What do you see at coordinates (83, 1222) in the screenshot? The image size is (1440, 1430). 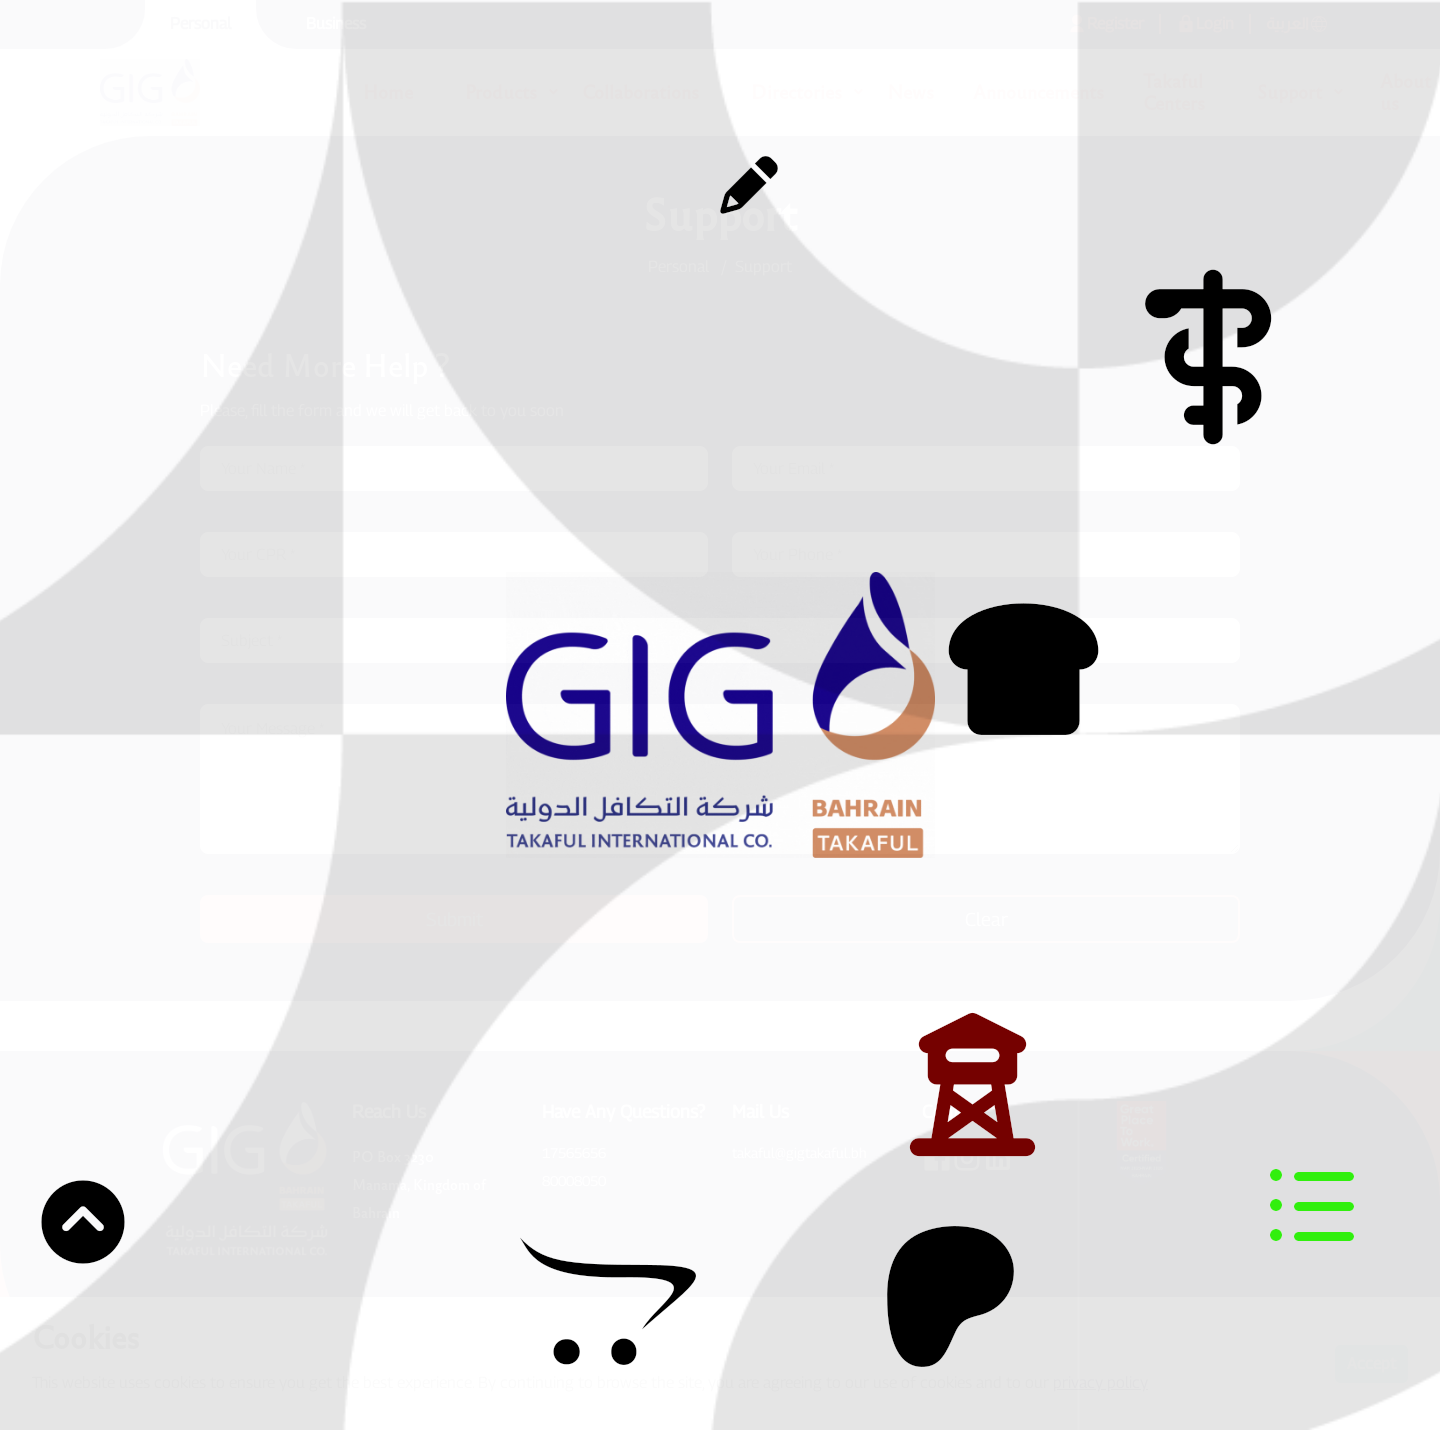 I see `scroll to top of page` at bounding box center [83, 1222].